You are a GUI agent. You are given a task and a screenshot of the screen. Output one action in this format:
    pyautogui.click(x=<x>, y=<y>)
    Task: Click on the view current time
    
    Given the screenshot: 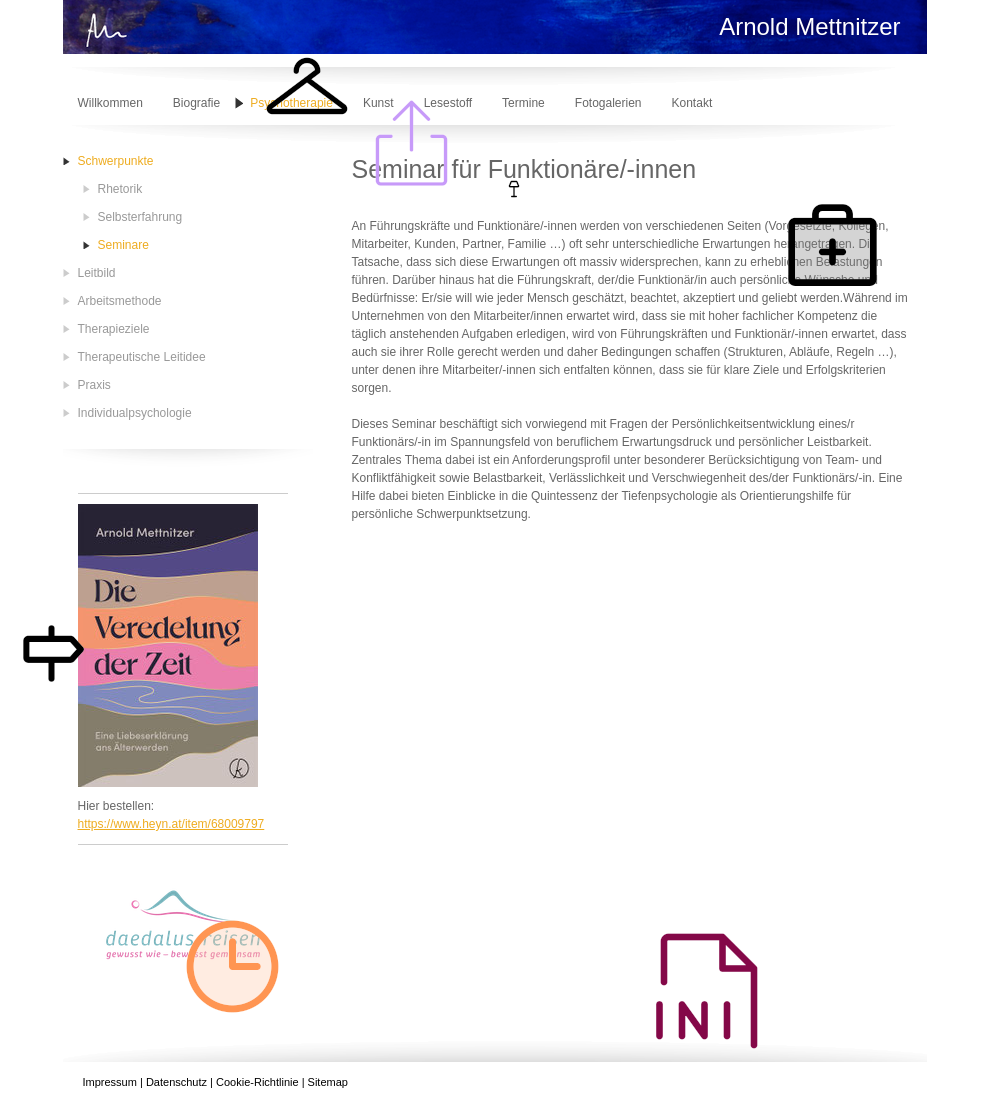 What is the action you would take?
    pyautogui.click(x=232, y=966)
    